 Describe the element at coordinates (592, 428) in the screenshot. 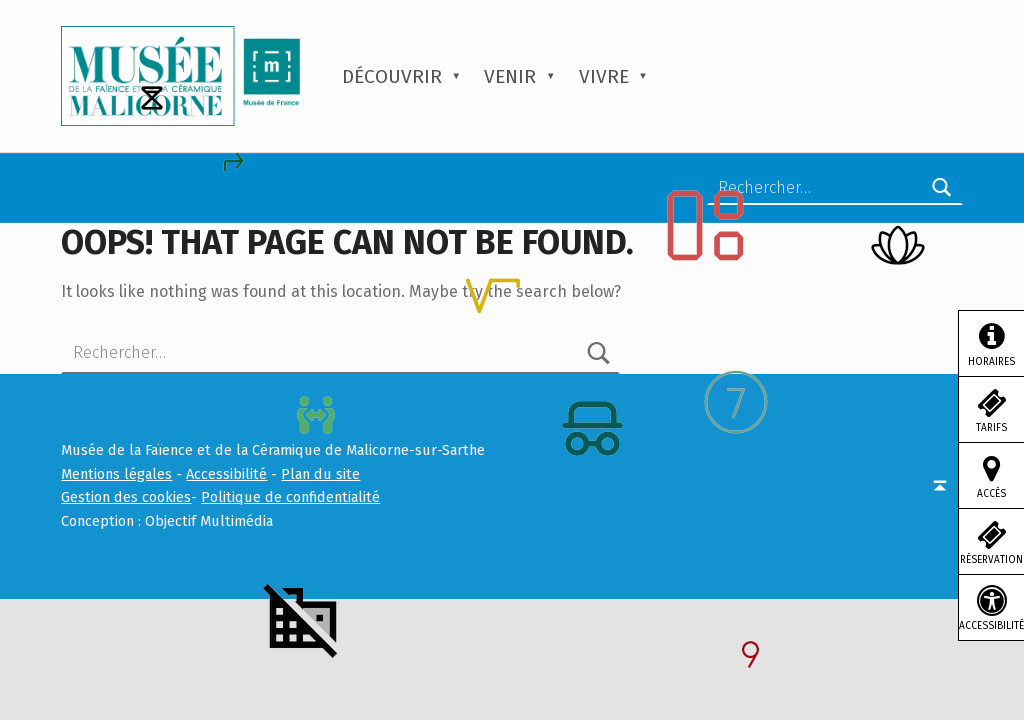

I see `enable incognito or private browsing mode` at that location.